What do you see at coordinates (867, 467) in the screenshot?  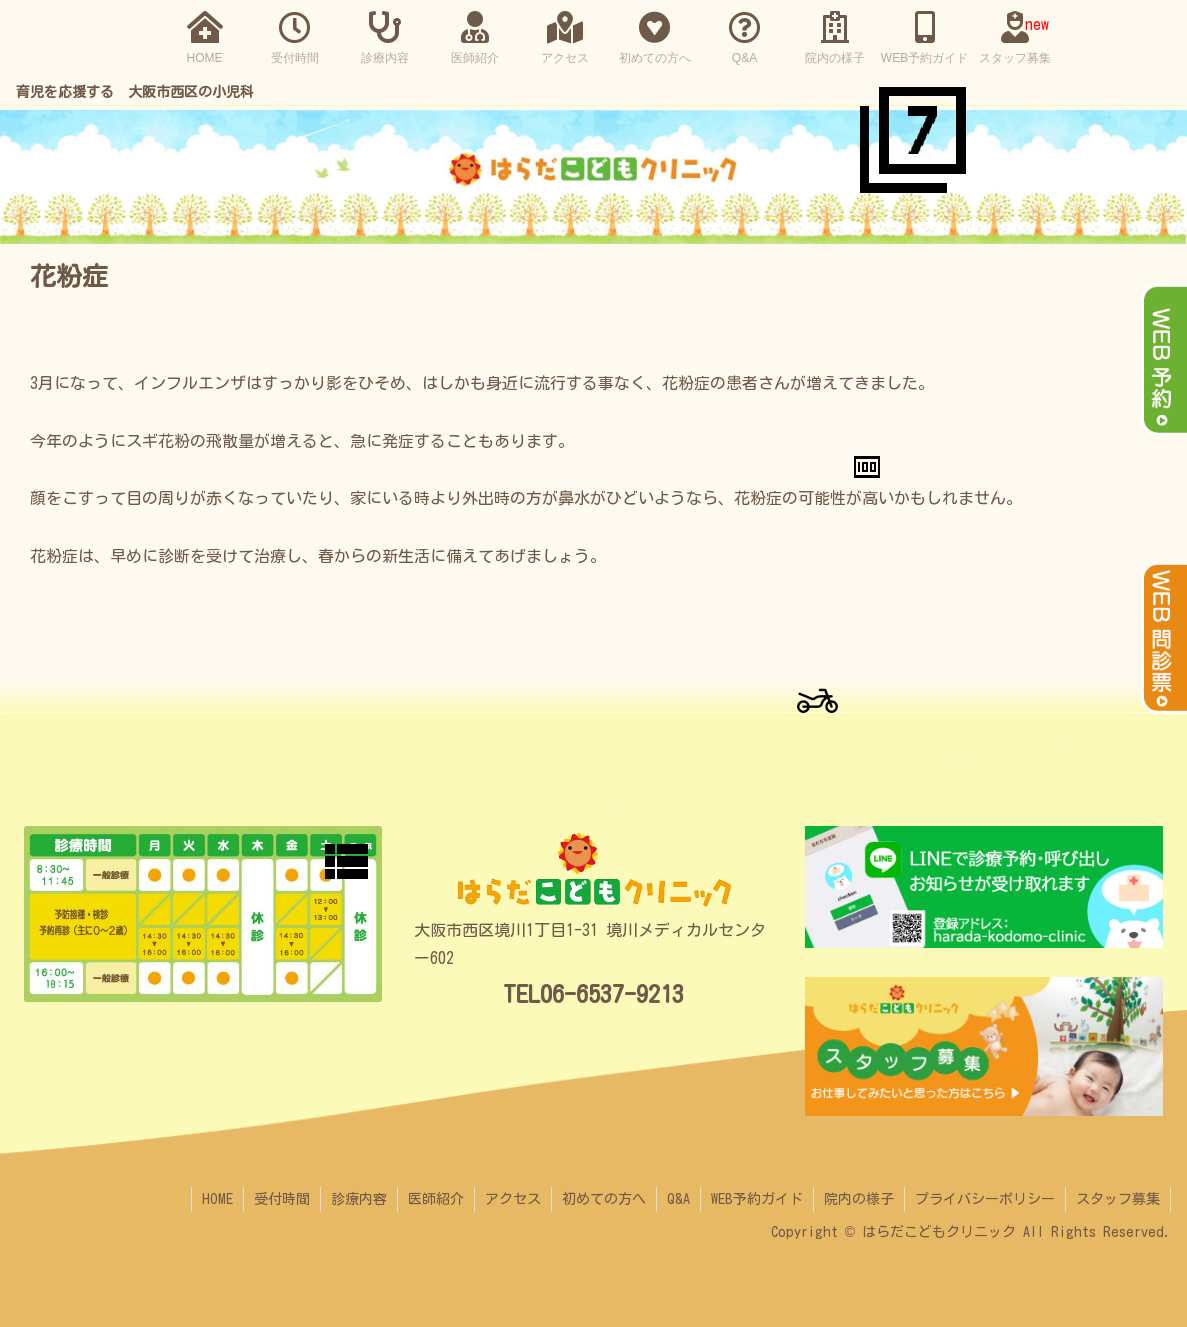 I see `view currency or monetary information` at bounding box center [867, 467].